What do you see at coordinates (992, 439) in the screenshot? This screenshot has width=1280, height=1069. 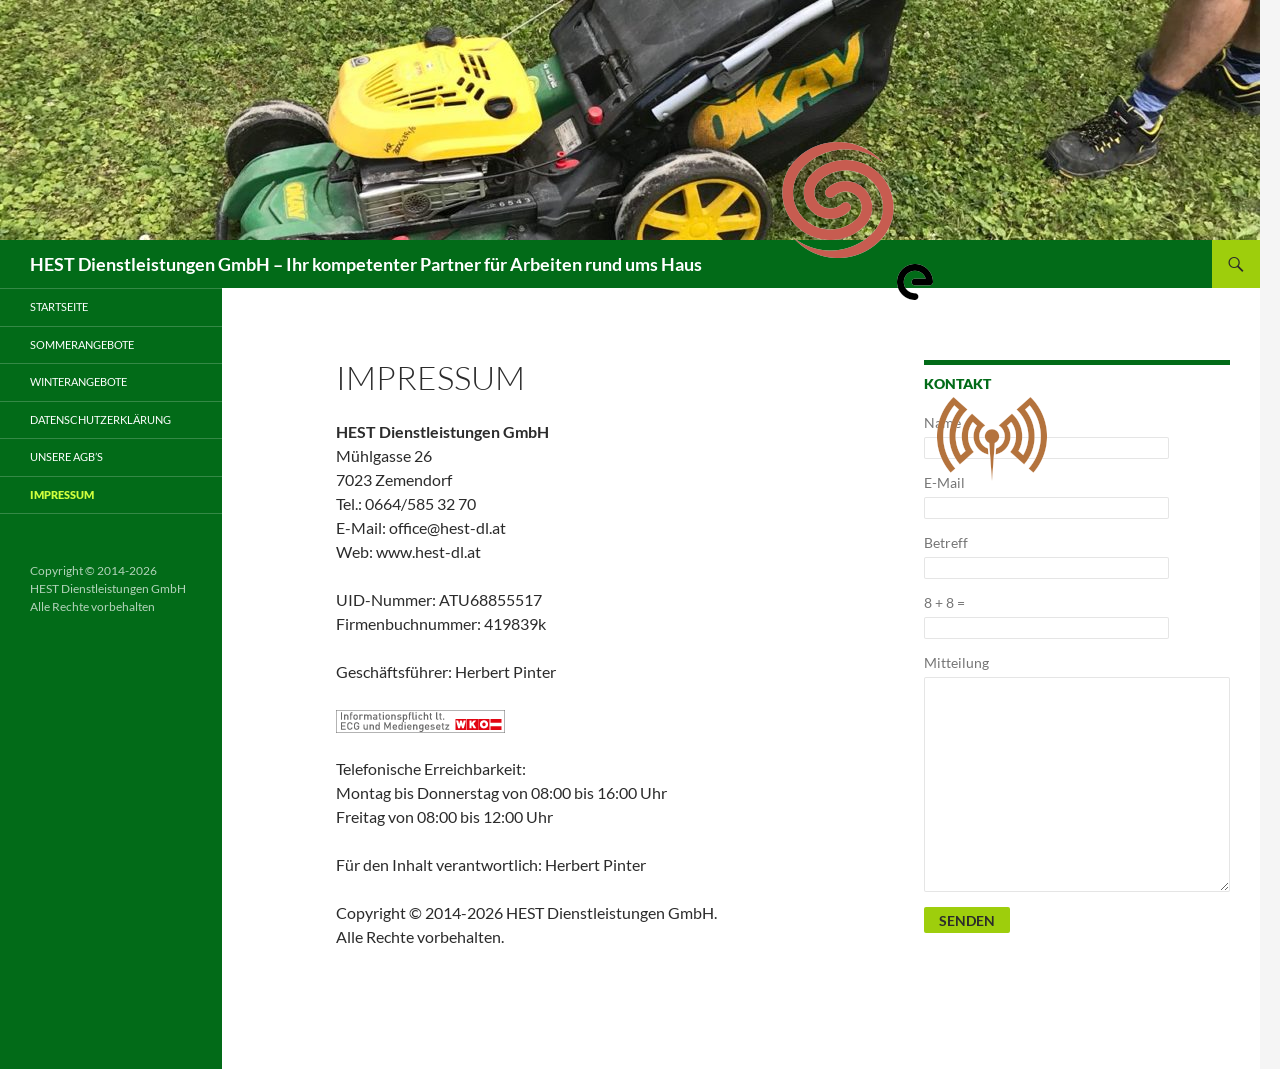 I see `eclipse mosquitto MQTT broker logo` at bounding box center [992, 439].